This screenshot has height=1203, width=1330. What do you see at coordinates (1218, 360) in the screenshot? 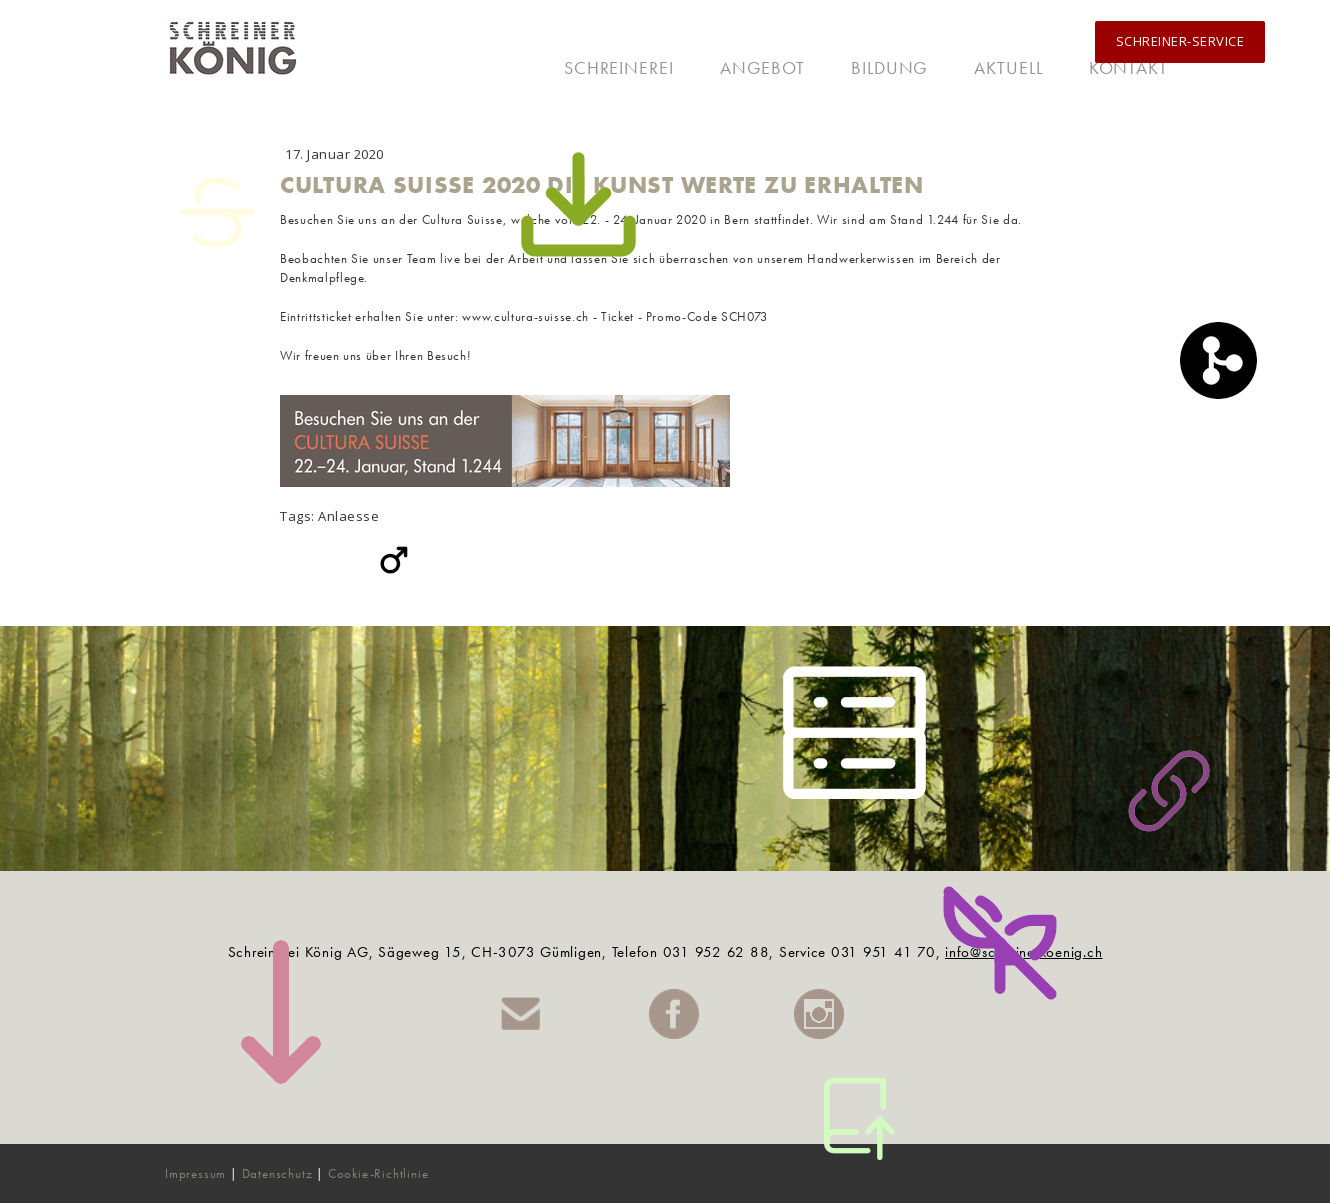
I see `indicates a merged pull request in your activity feed` at bounding box center [1218, 360].